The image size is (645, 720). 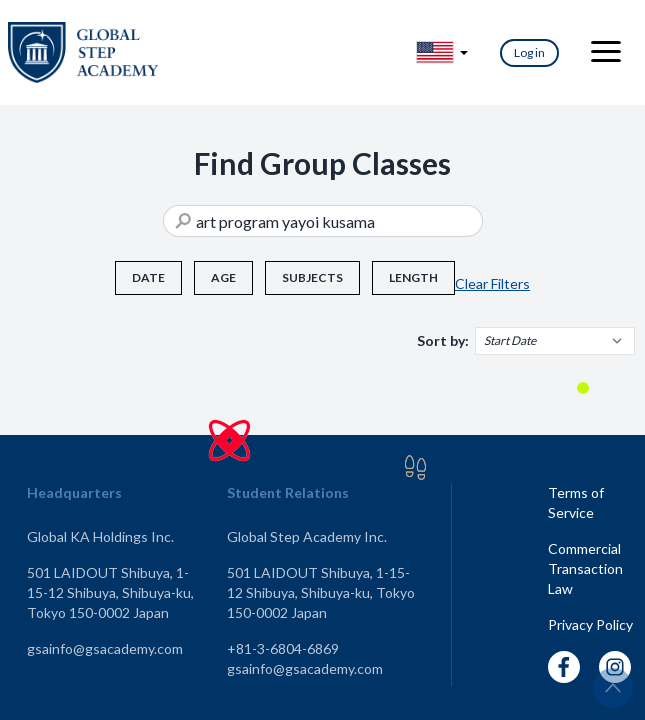 What do you see at coordinates (415, 467) in the screenshot?
I see `view step count or walking activity` at bounding box center [415, 467].